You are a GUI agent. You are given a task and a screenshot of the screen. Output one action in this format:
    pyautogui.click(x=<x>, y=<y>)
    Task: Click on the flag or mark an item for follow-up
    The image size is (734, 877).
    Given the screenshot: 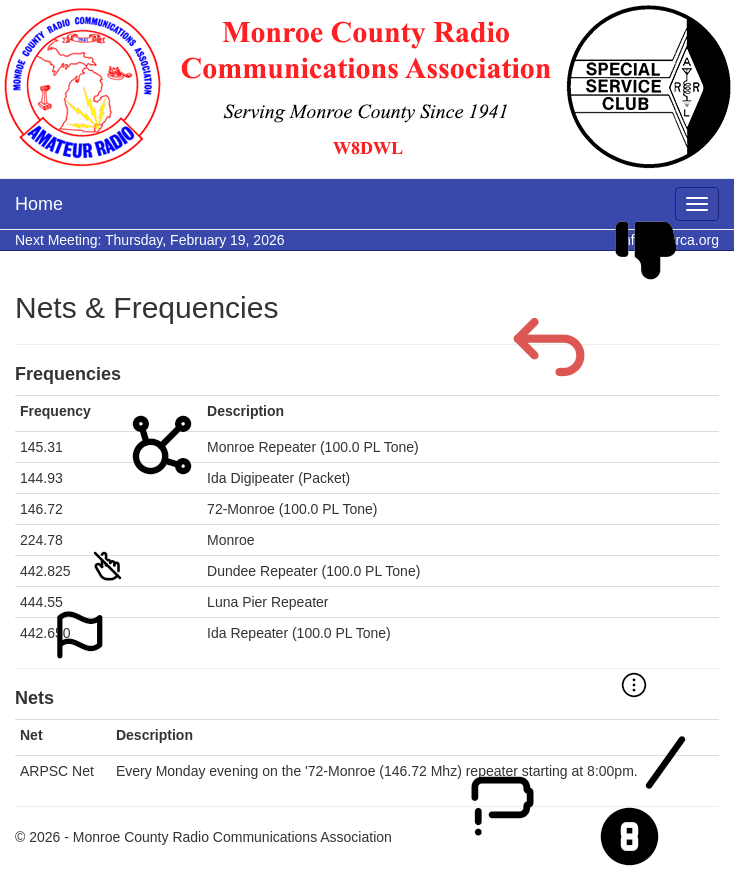 What is the action you would take?
    pyautogui.click(x=78, y=634)
    